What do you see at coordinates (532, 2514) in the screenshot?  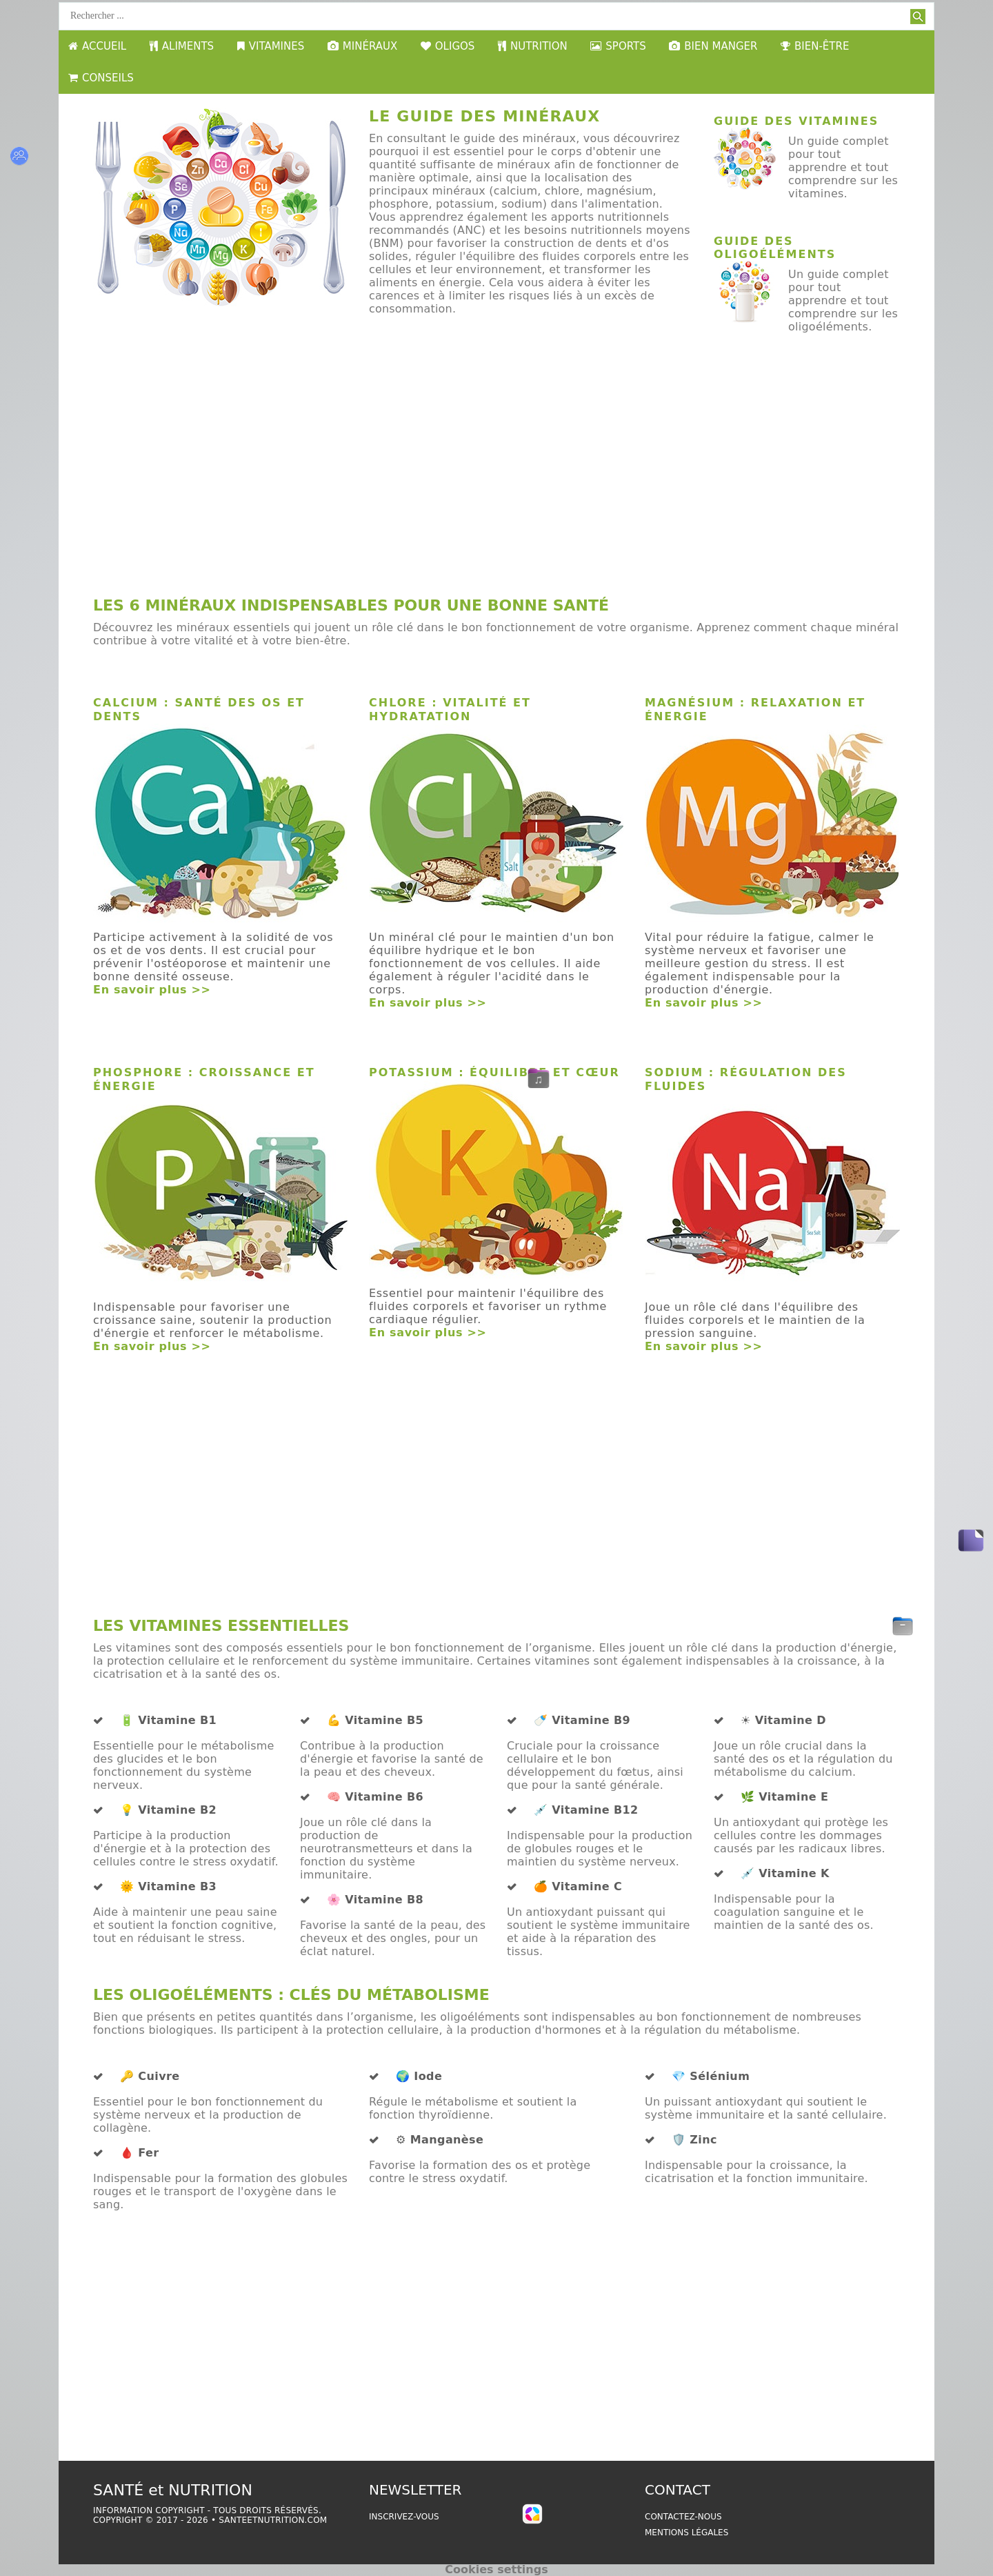 I see `open AppFlowy app` at bounding box center [532, 2514].